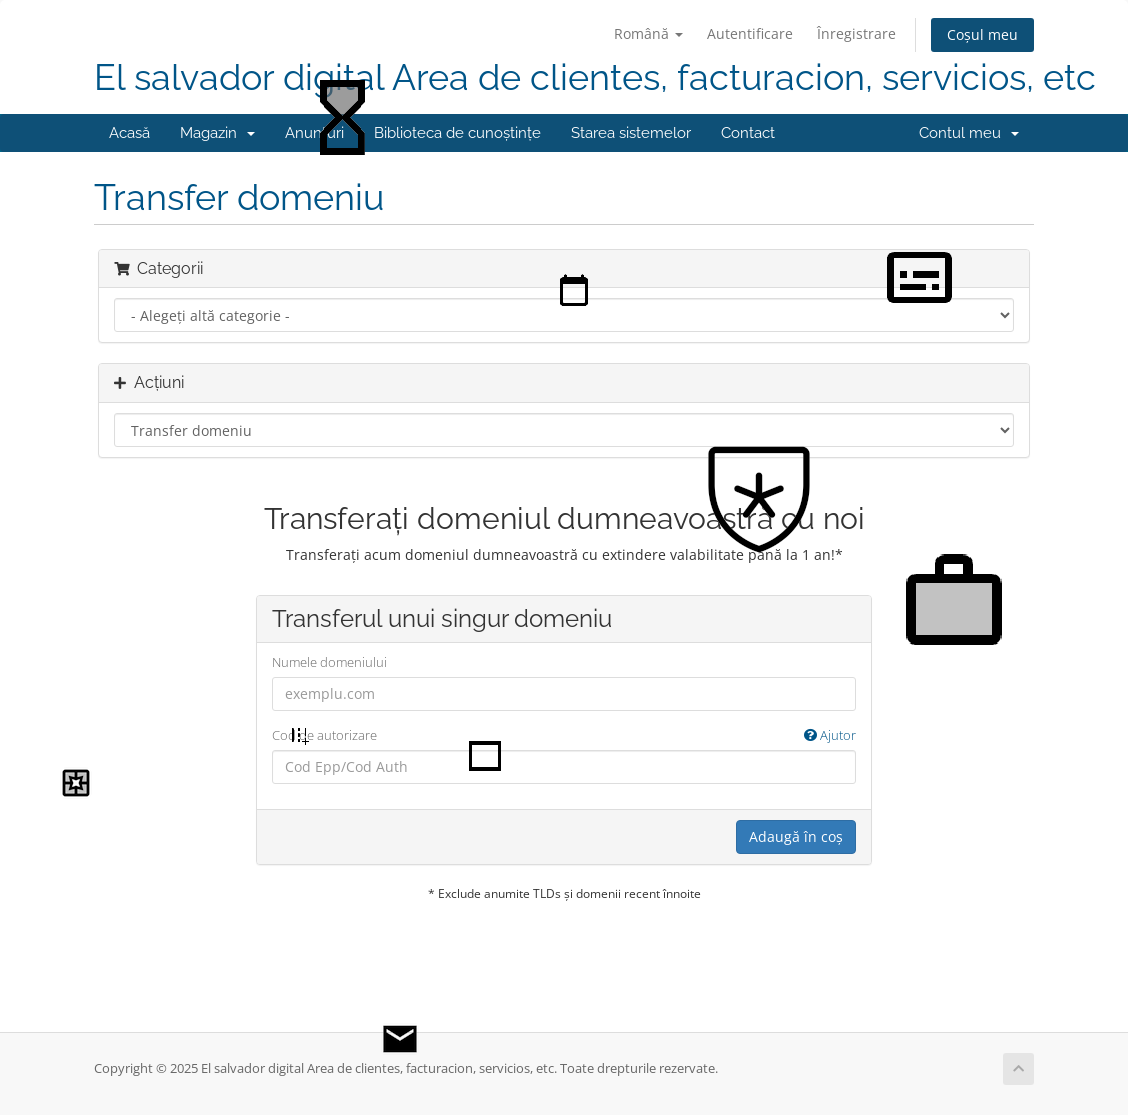  Describe the element at coordinates (342, 117) in the screenshot. I see `indicates time remaining or process starting` at that location.